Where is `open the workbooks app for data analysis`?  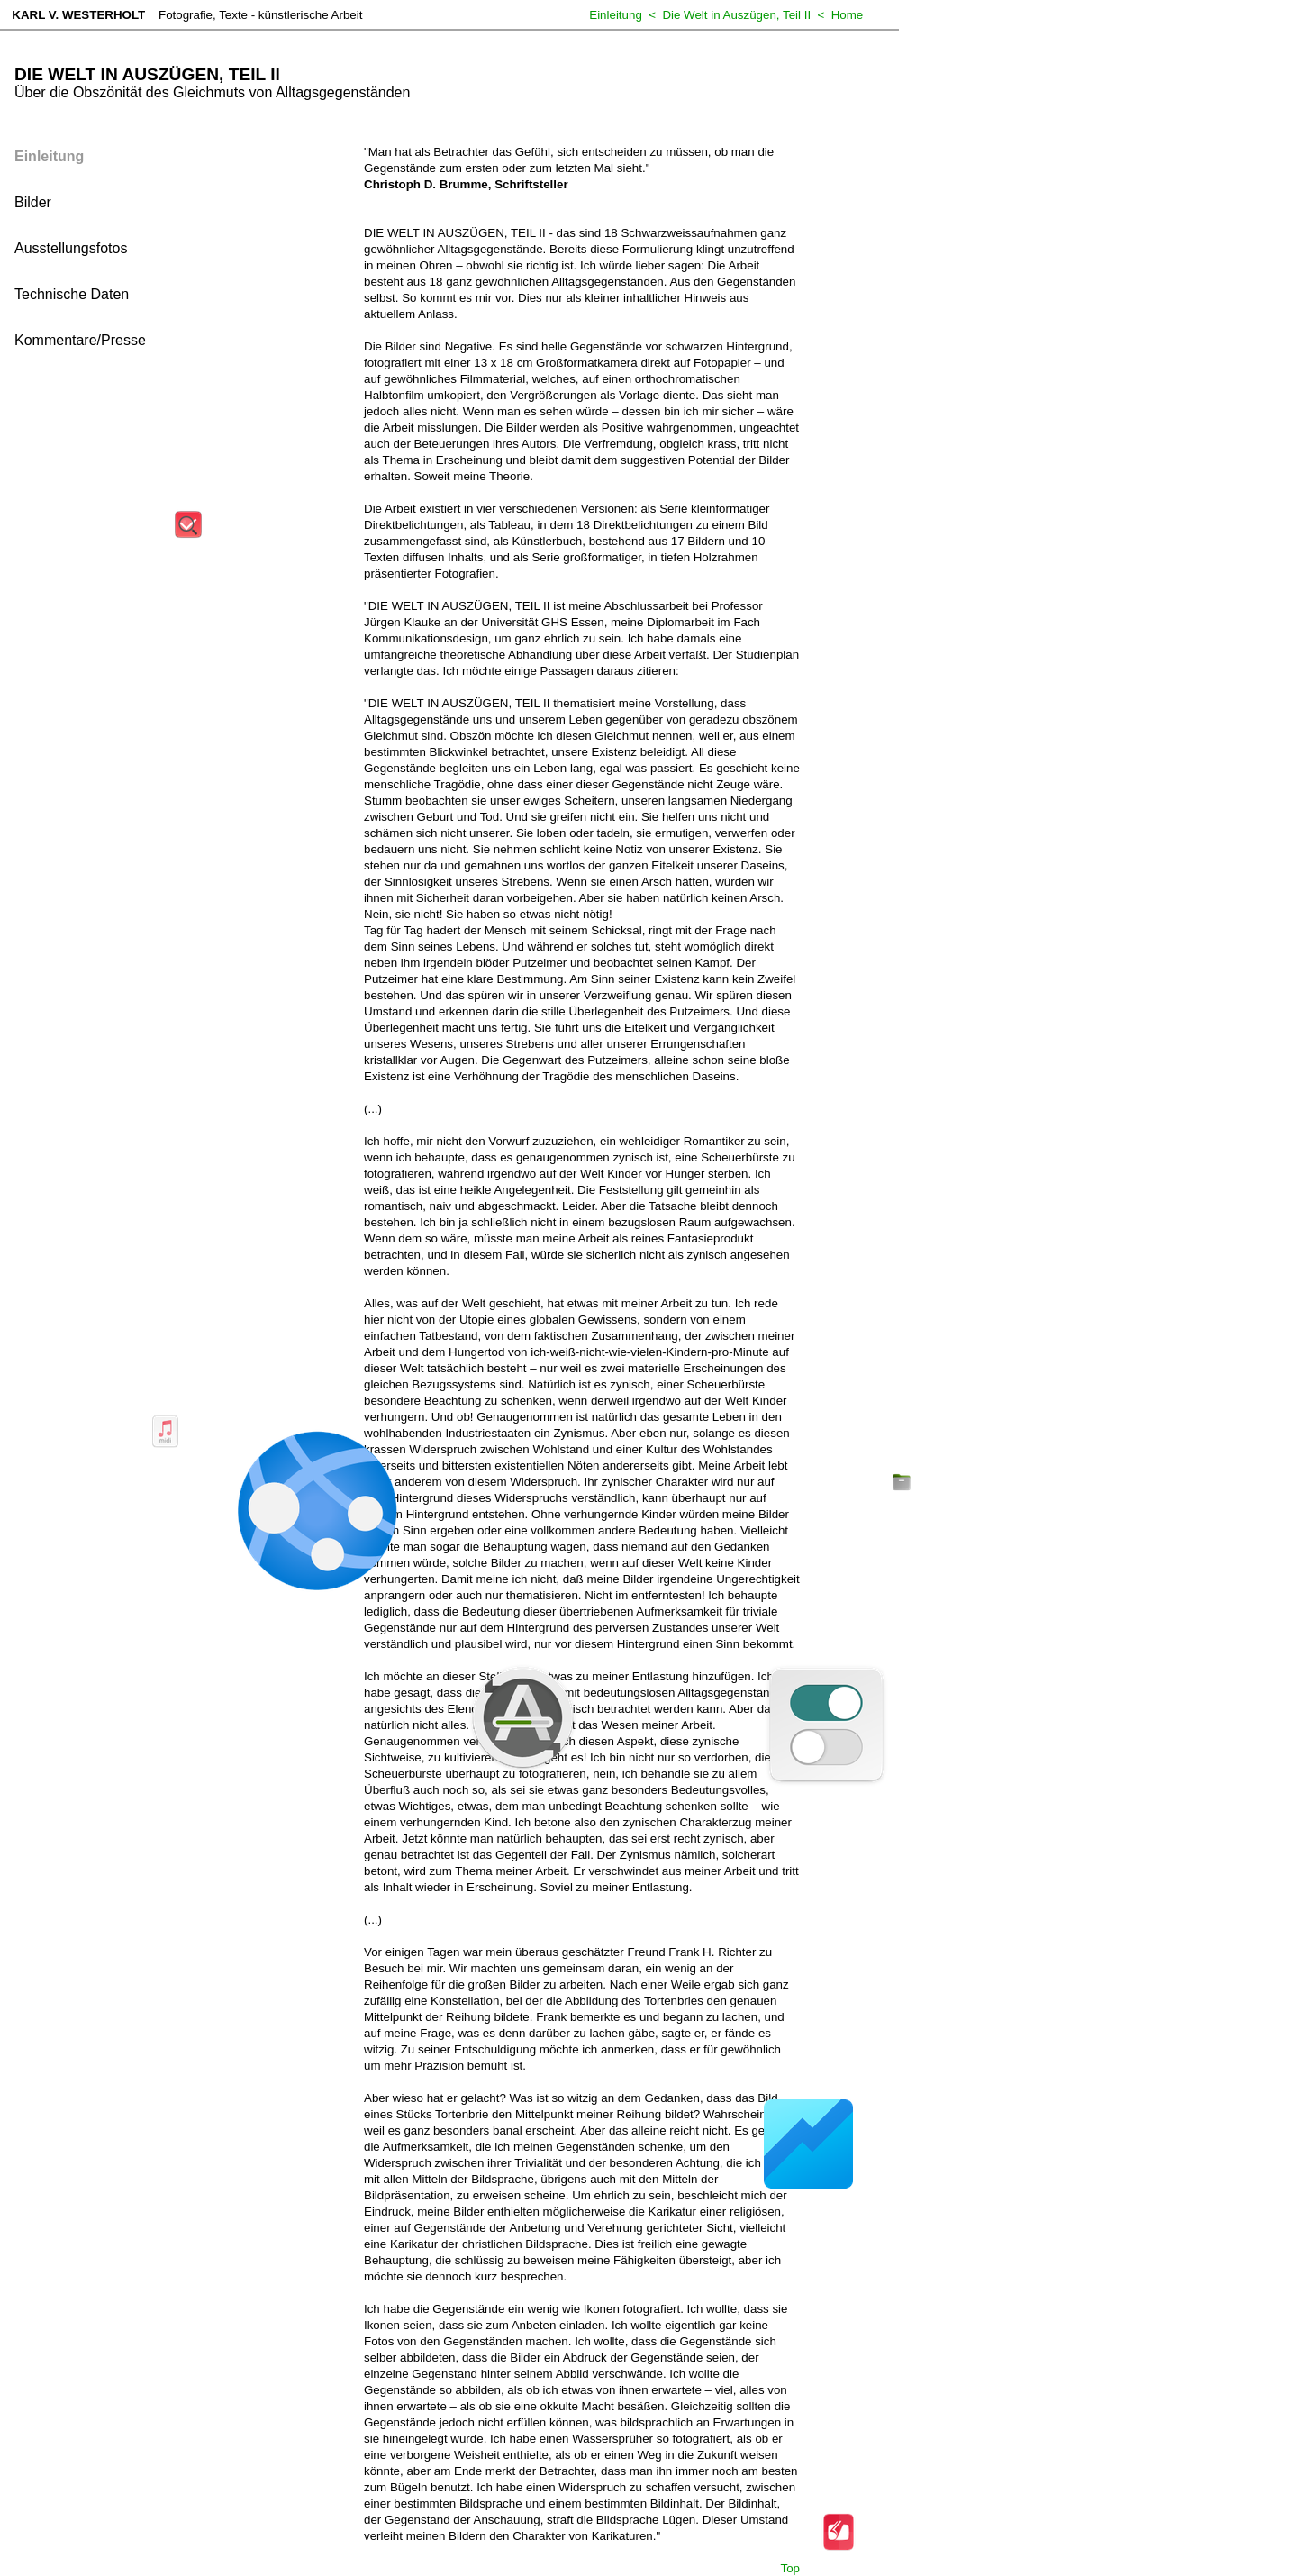 open the workbooks app for data analysis is located at coordinates (808, 2144).